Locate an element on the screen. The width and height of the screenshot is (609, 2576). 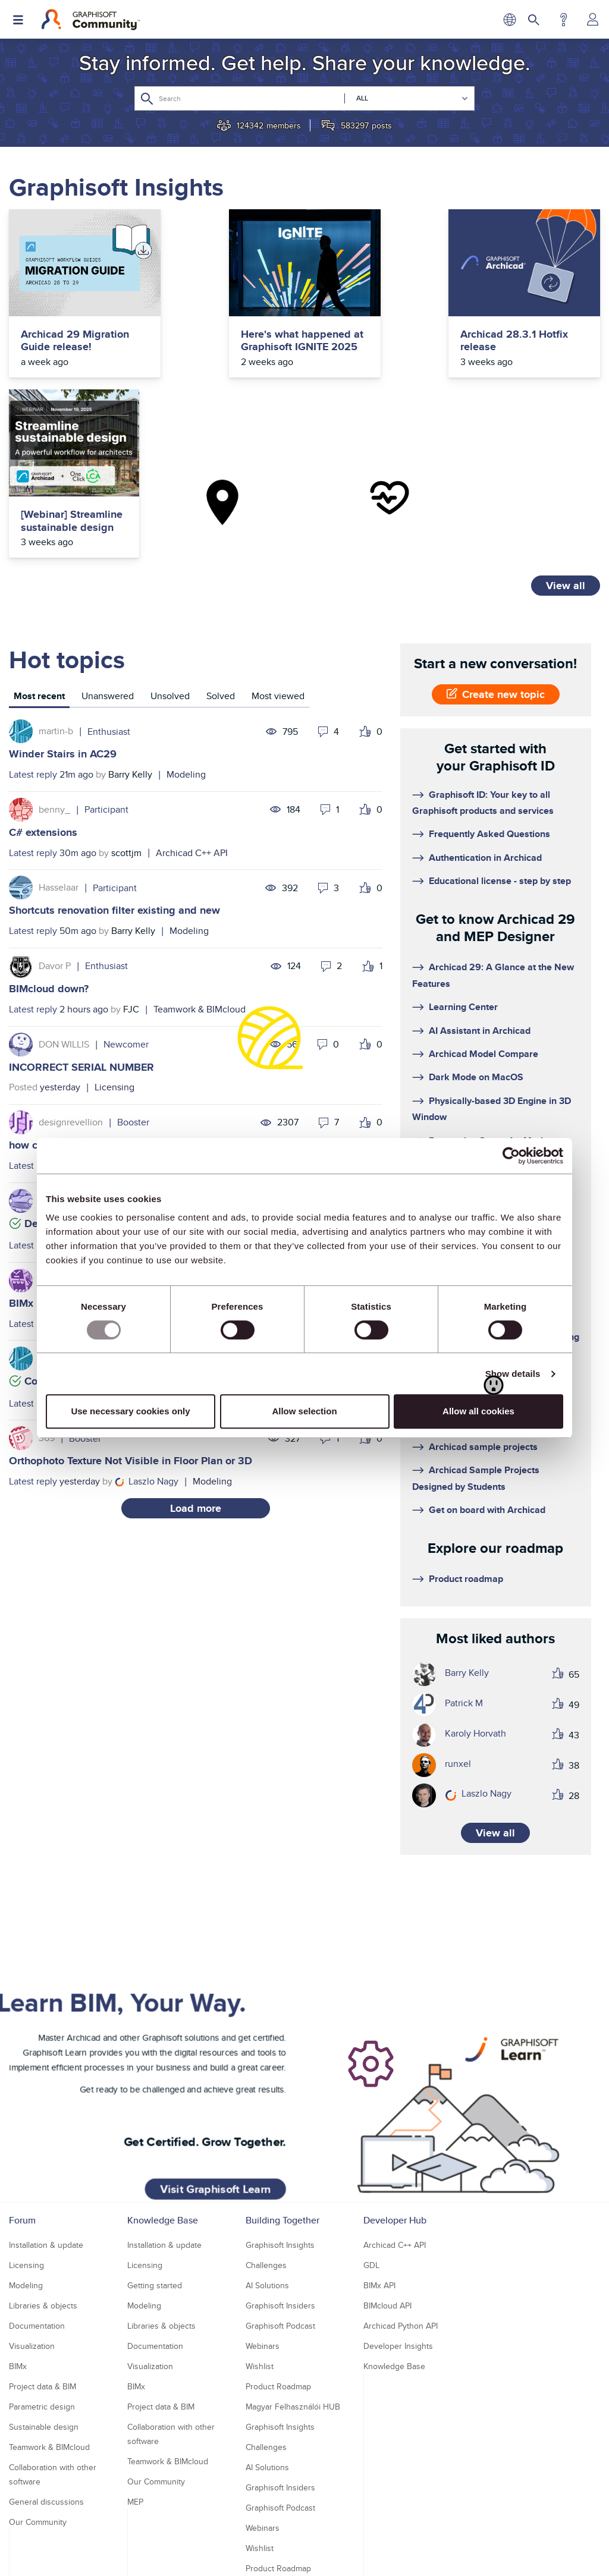
view health or fitness data is located at coordinates (390, 496).